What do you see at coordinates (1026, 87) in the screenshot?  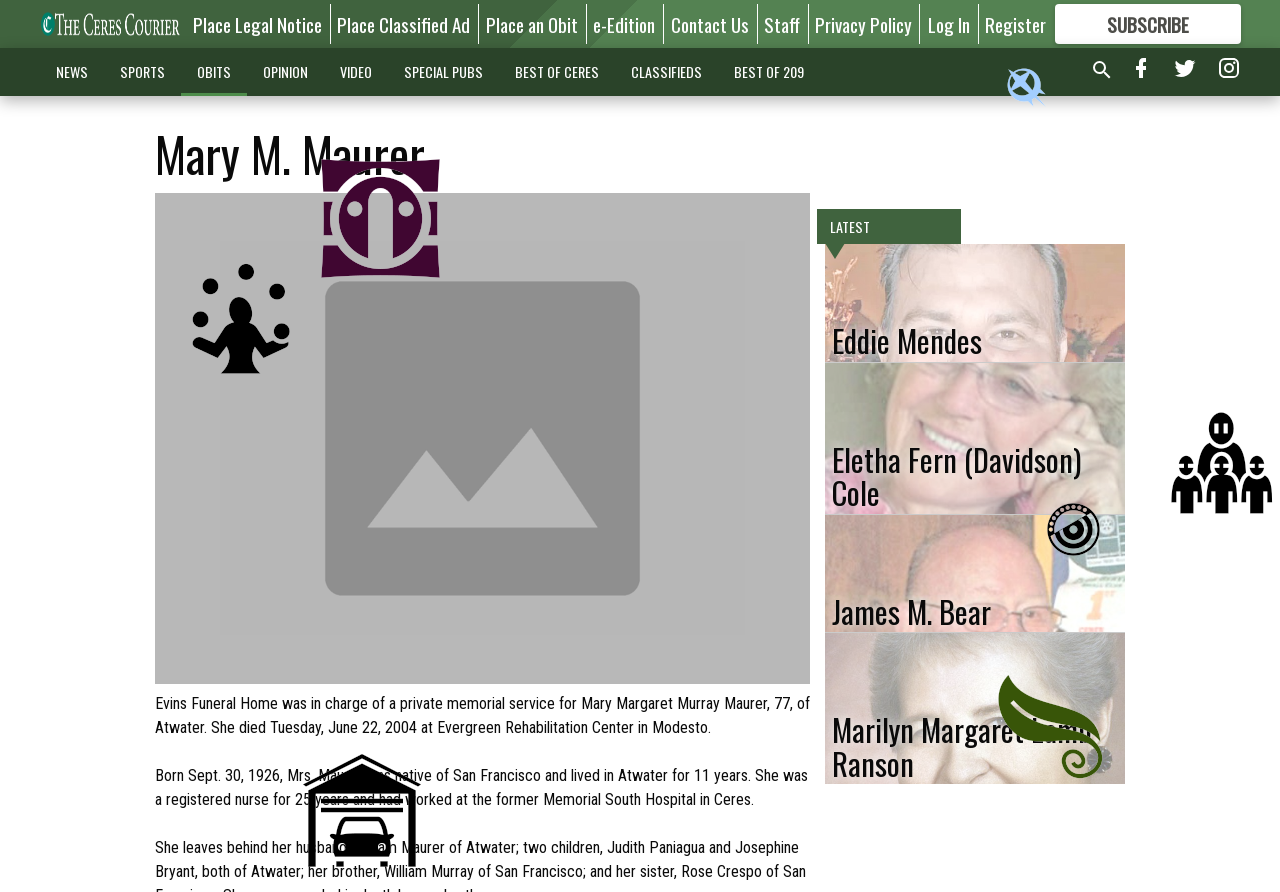 I see `indicates a critical hit or special attack` at bounding box center [1026, 87].